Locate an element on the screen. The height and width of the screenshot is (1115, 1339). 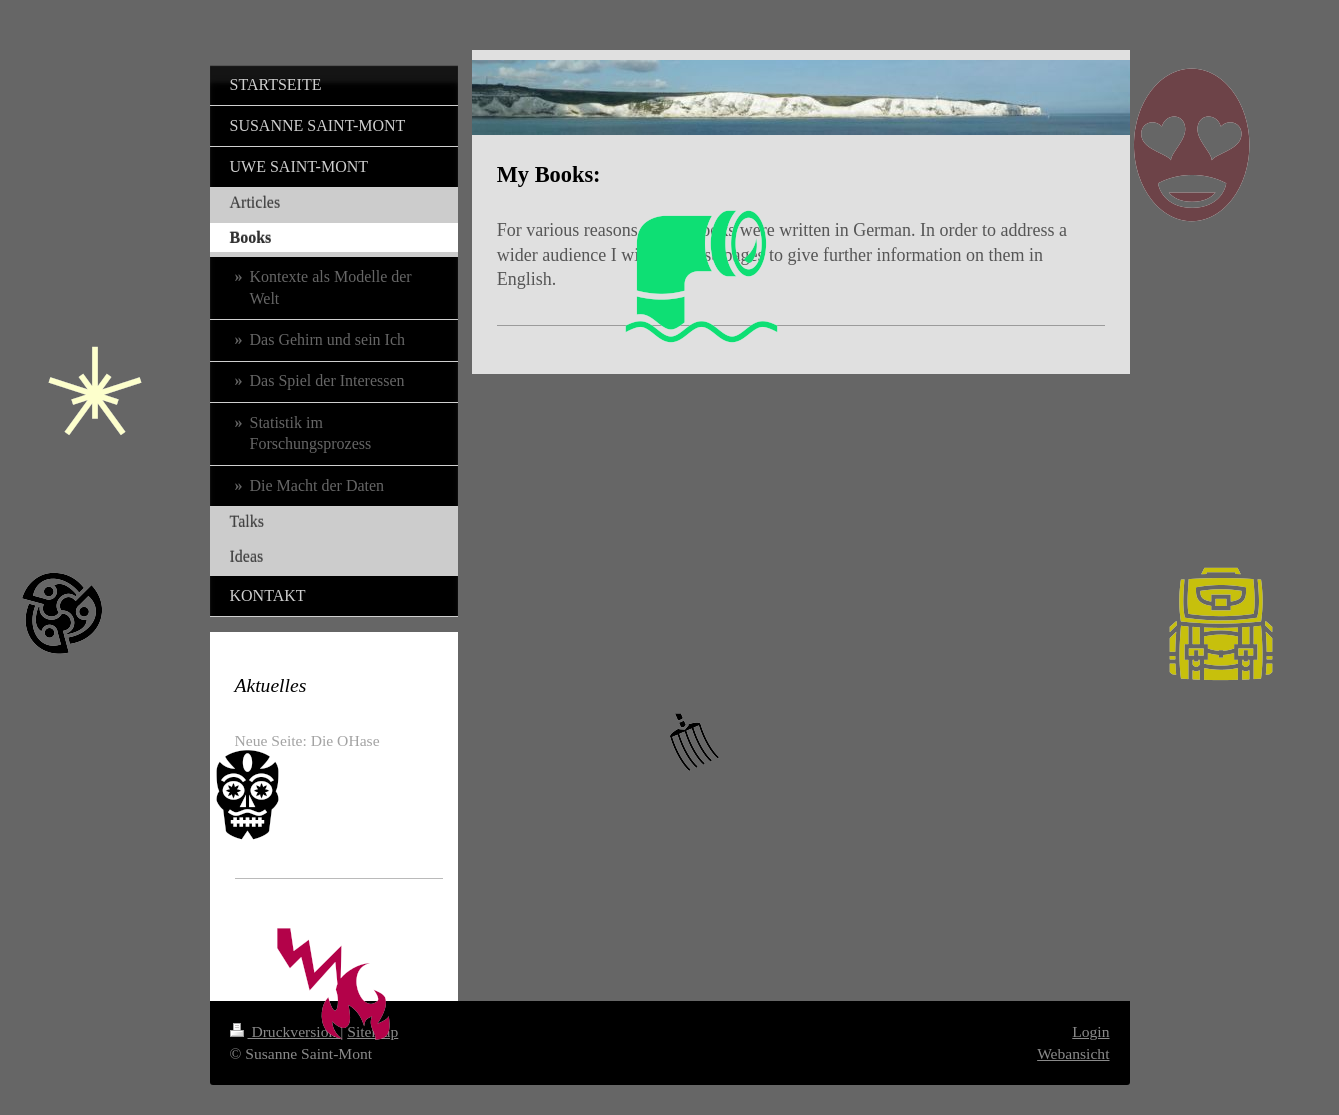
access your inventory or stored items is located at coordinates (1221, 624).